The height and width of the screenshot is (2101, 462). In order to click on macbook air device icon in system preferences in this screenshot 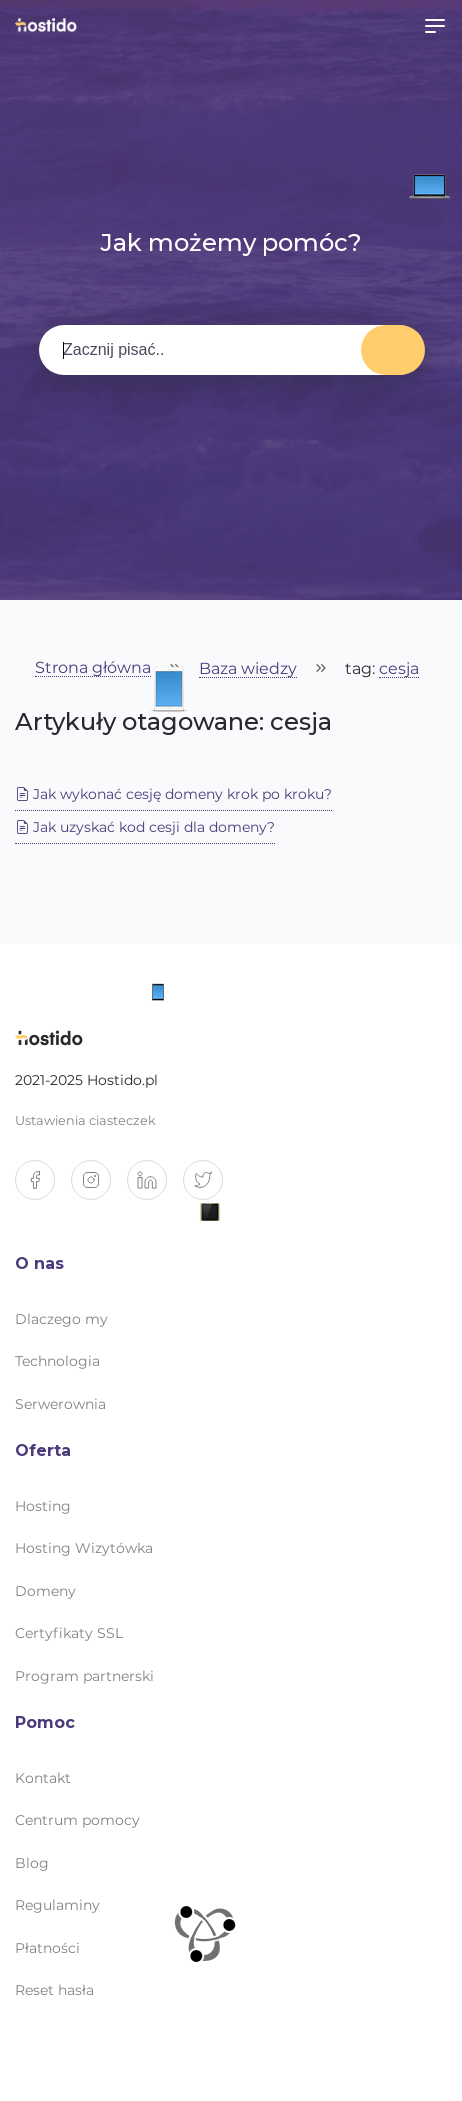, I will do `click(429, 183)`.